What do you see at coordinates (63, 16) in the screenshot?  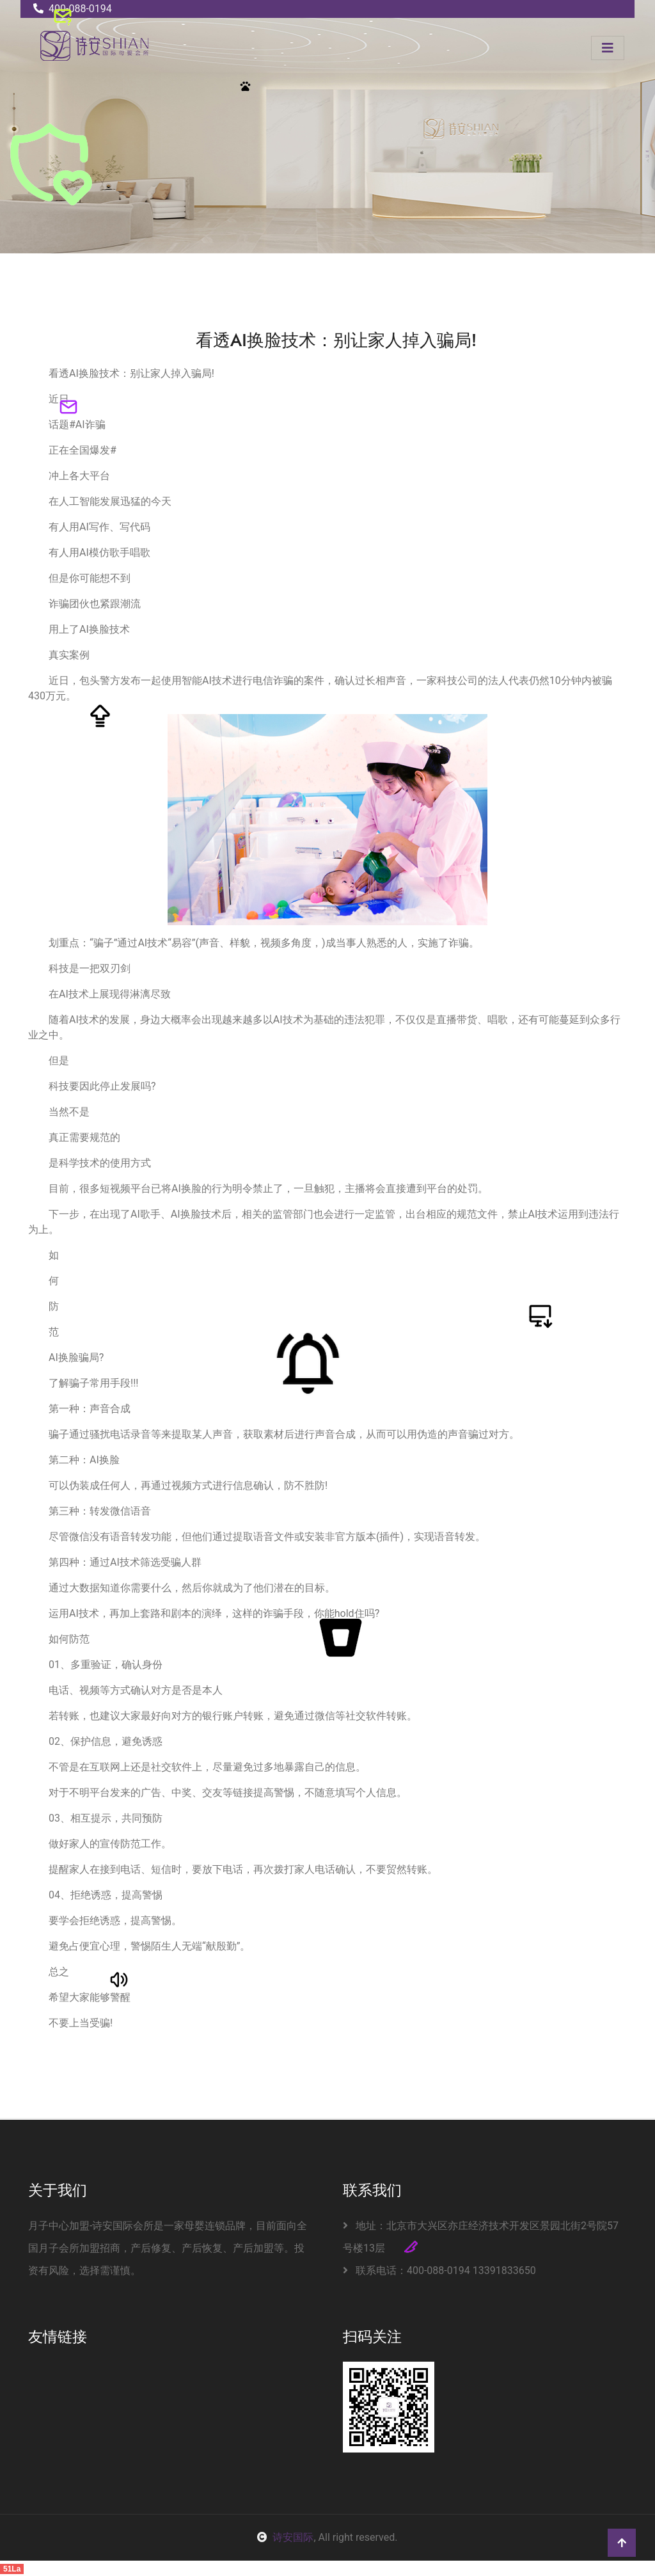 I see `email help or support` at bounding box center [63, 16].